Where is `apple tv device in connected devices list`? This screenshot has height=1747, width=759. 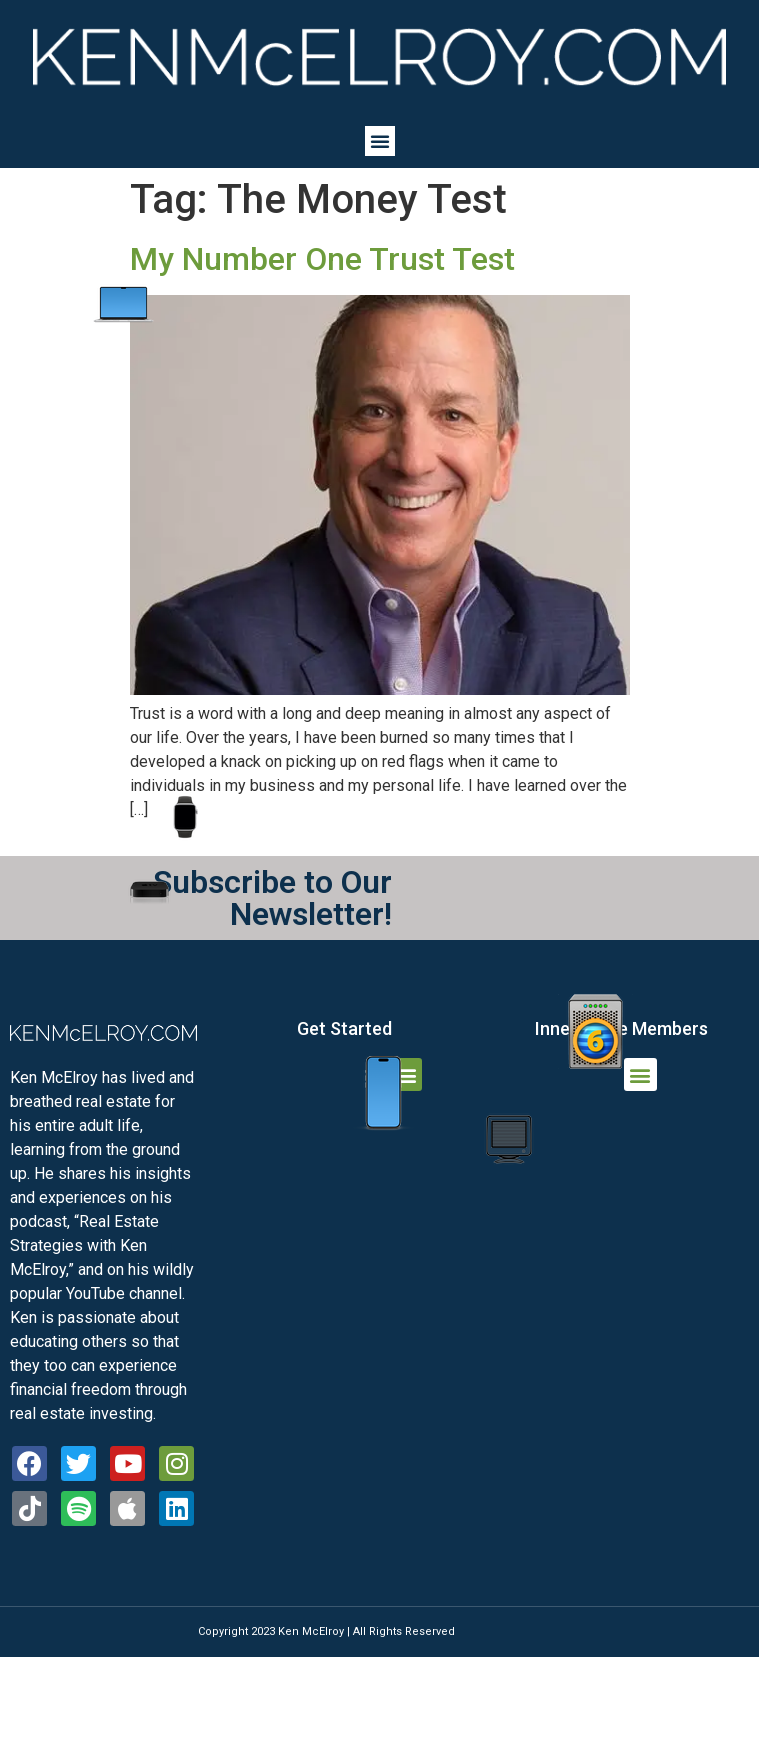 apple tv device in connected devices list is located at coordinates (149, 893).